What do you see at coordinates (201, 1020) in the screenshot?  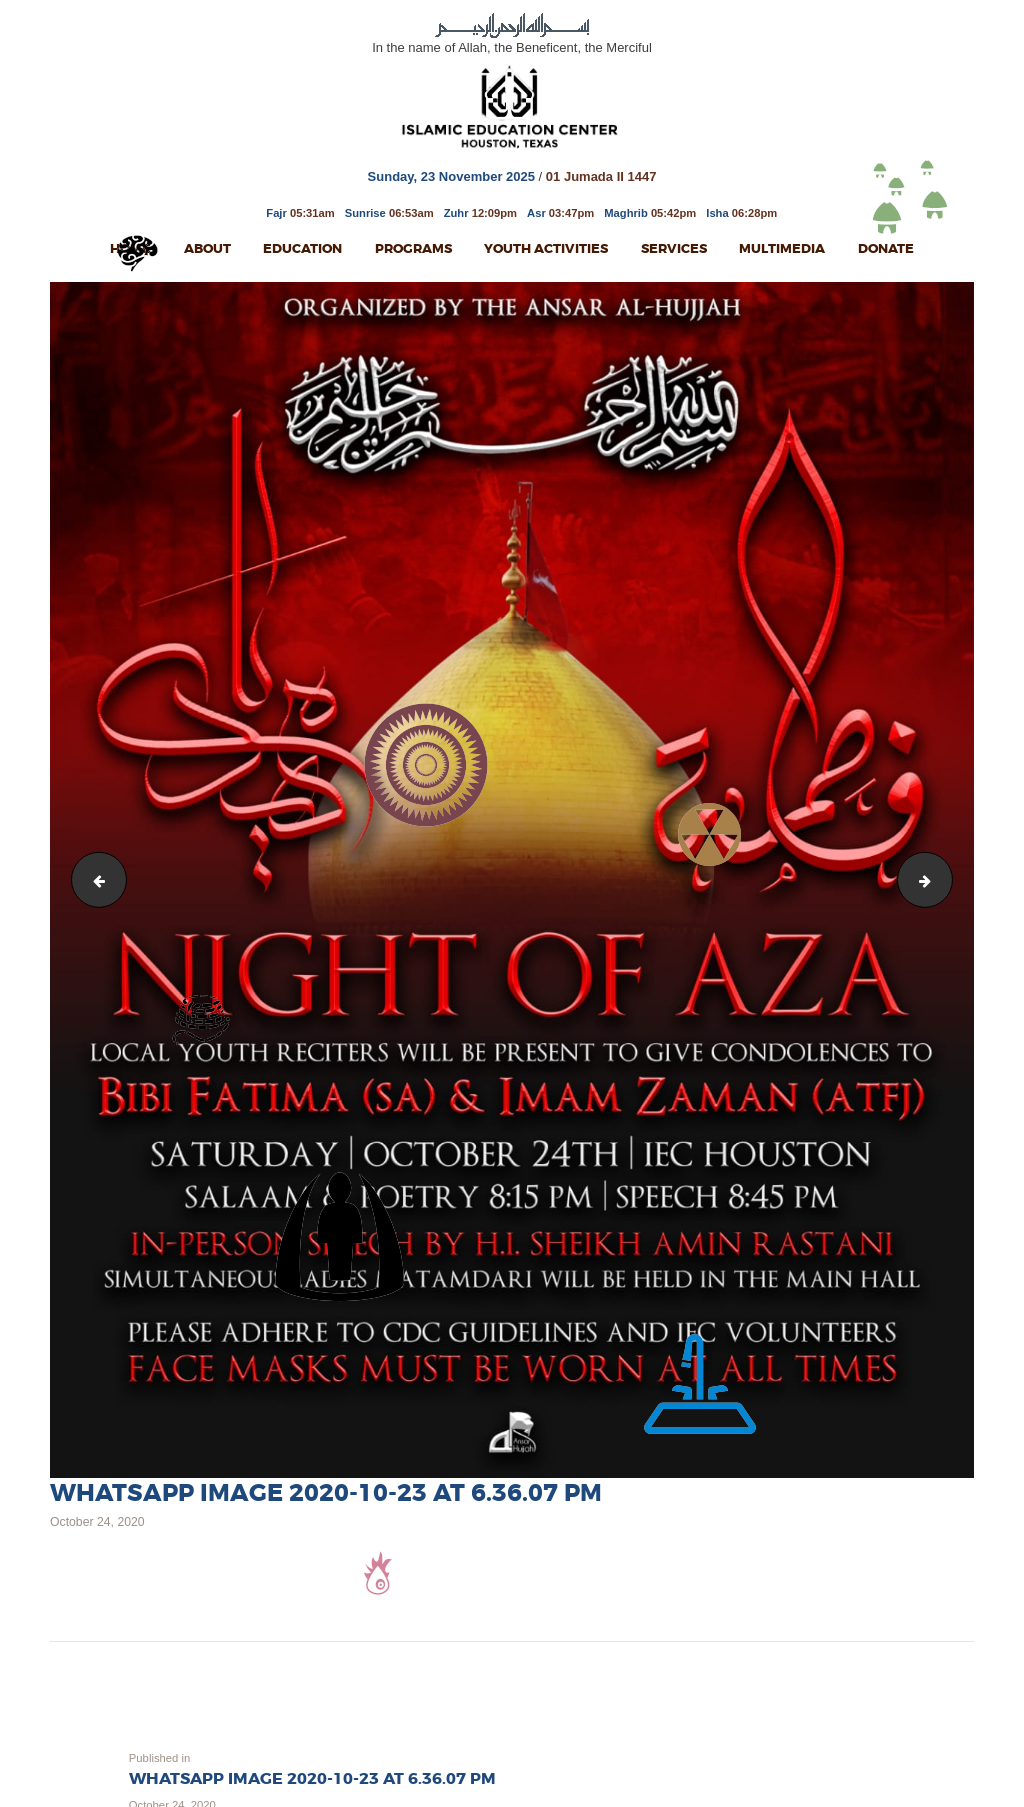 I see `equip rope item in inventory` at bounding box center [201, 1020].